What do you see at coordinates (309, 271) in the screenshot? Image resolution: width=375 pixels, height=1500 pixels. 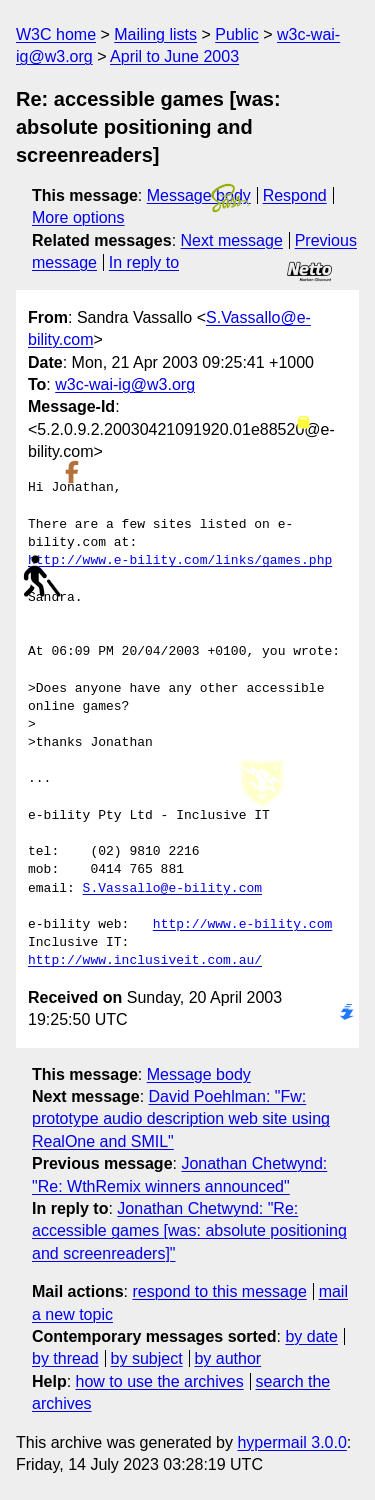 I see `open the Netto Marken-Discount app` at bounding box center [309, 271].